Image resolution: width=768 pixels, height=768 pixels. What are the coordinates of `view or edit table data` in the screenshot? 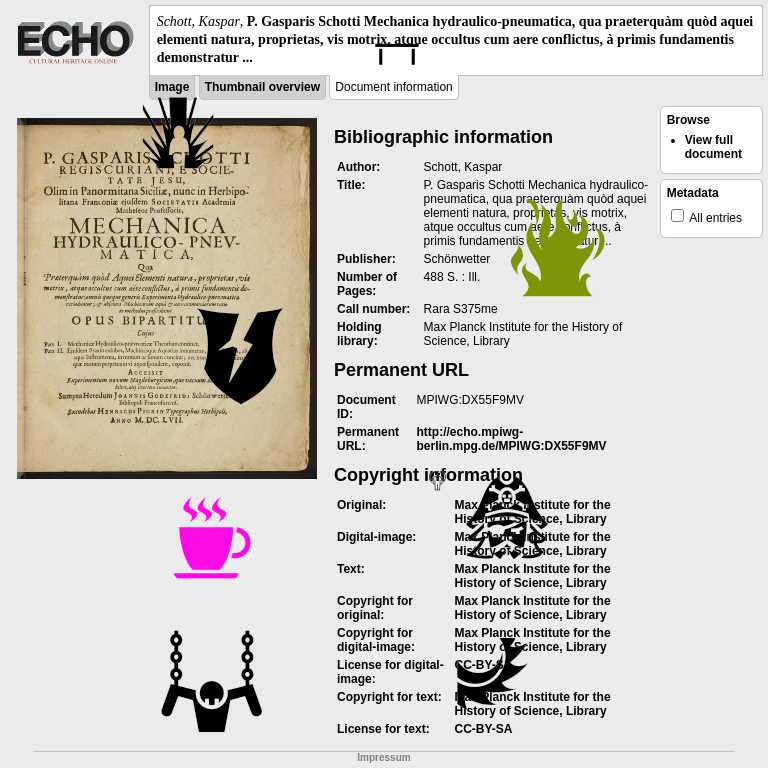 It's located at (397, 43).